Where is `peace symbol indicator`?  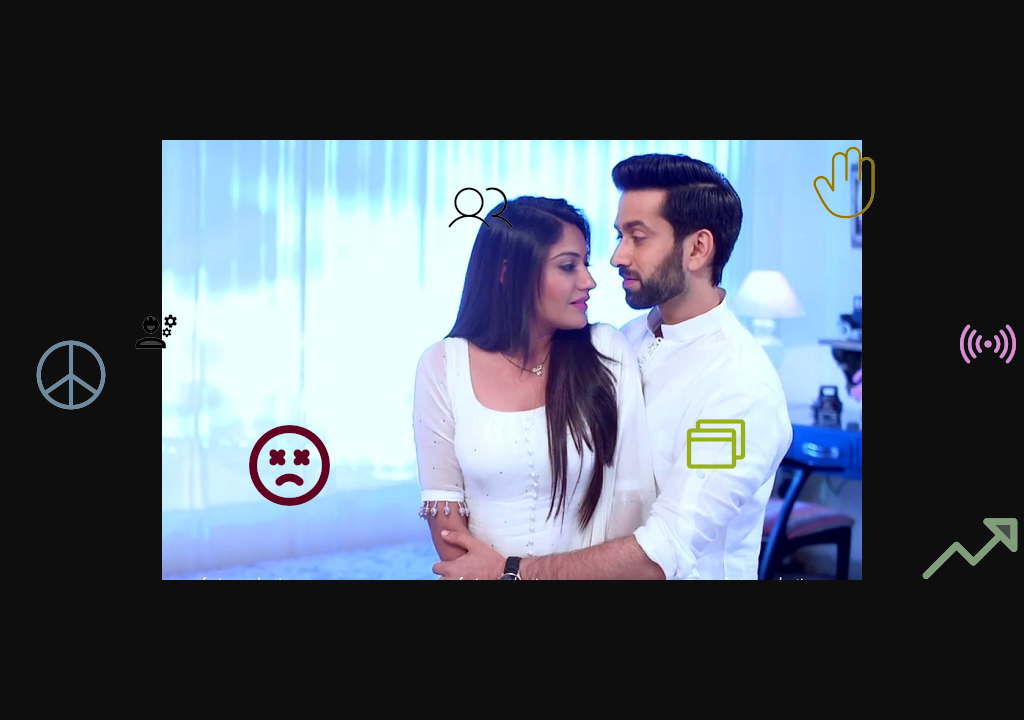
peace symbol indicator is located at coordinates (71, 375).